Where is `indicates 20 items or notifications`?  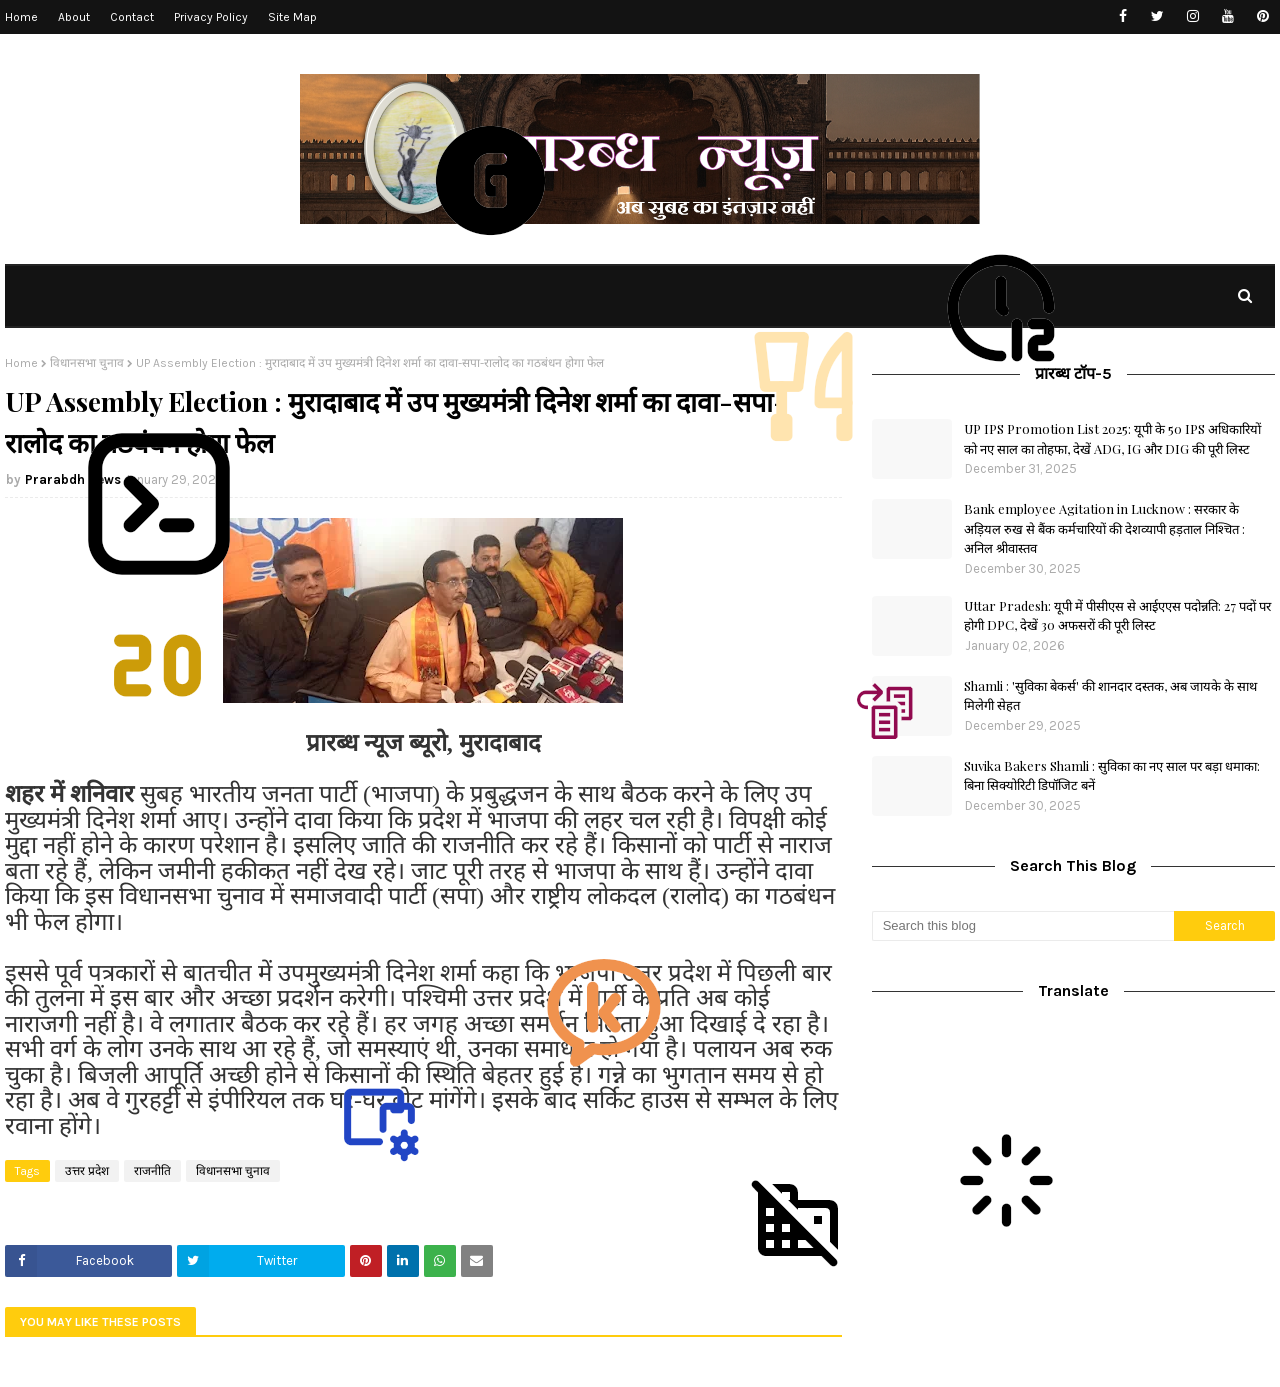
indicates 20 items or notifications is located at coordinates (157, 665).